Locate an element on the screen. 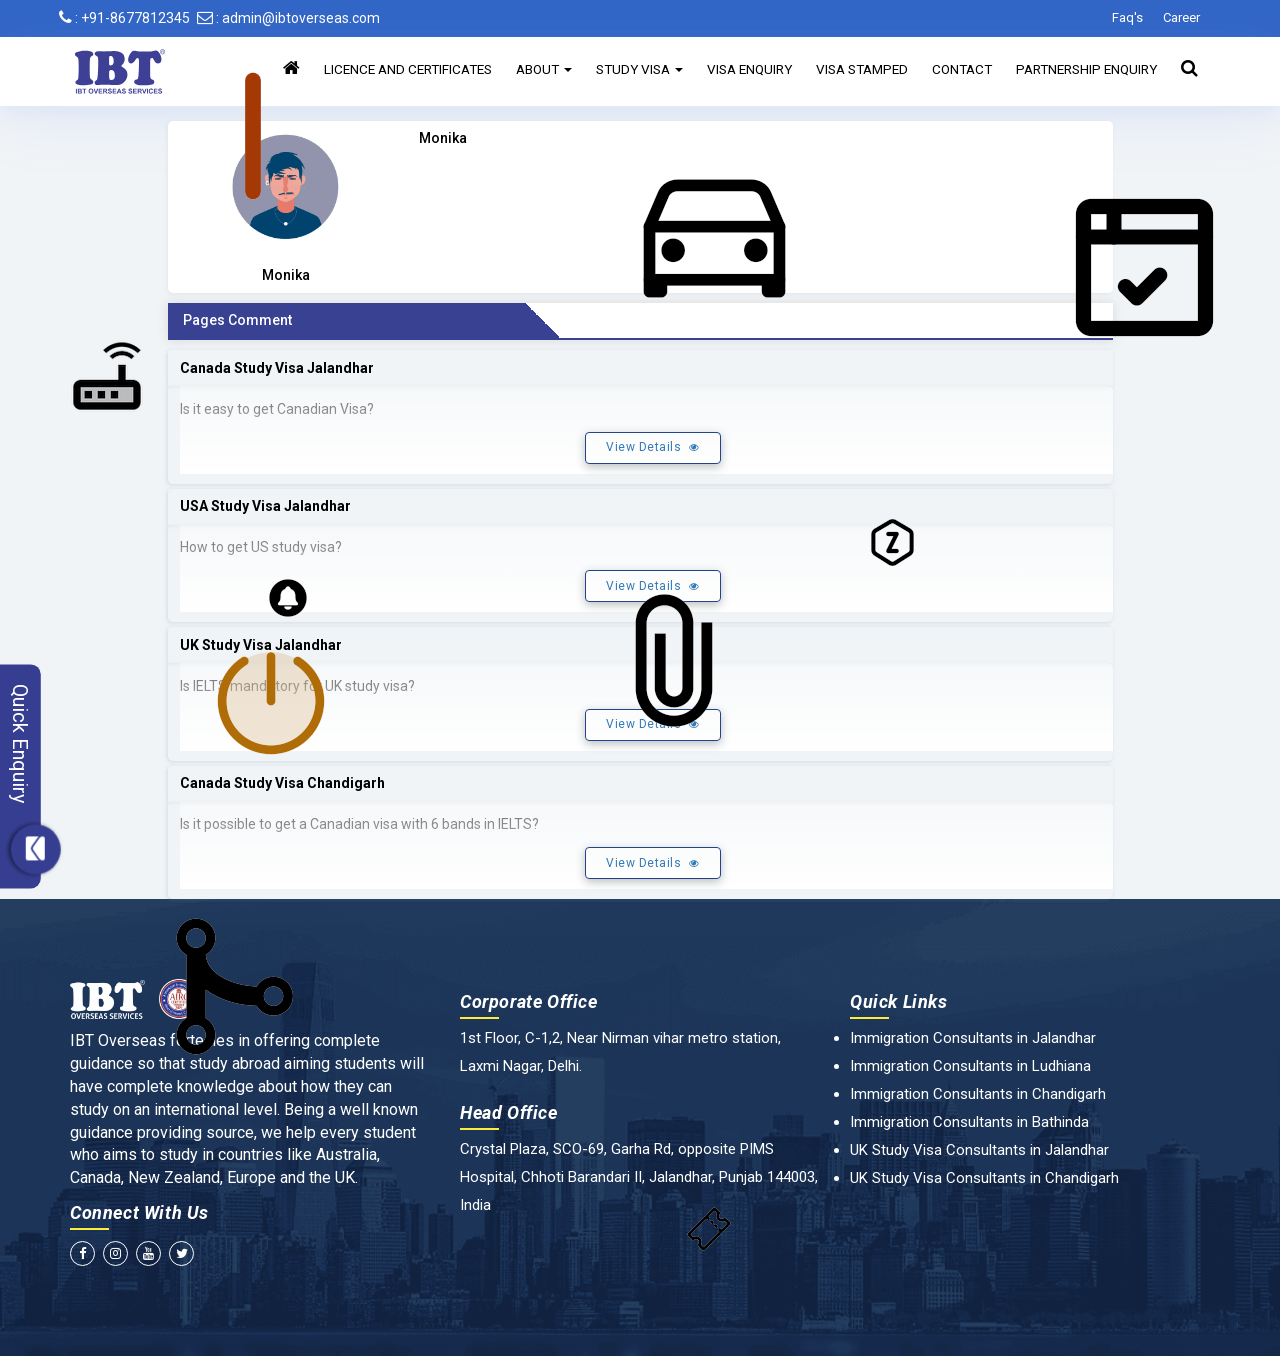  view your tickets or passes is located at coordinates (709, 1229).